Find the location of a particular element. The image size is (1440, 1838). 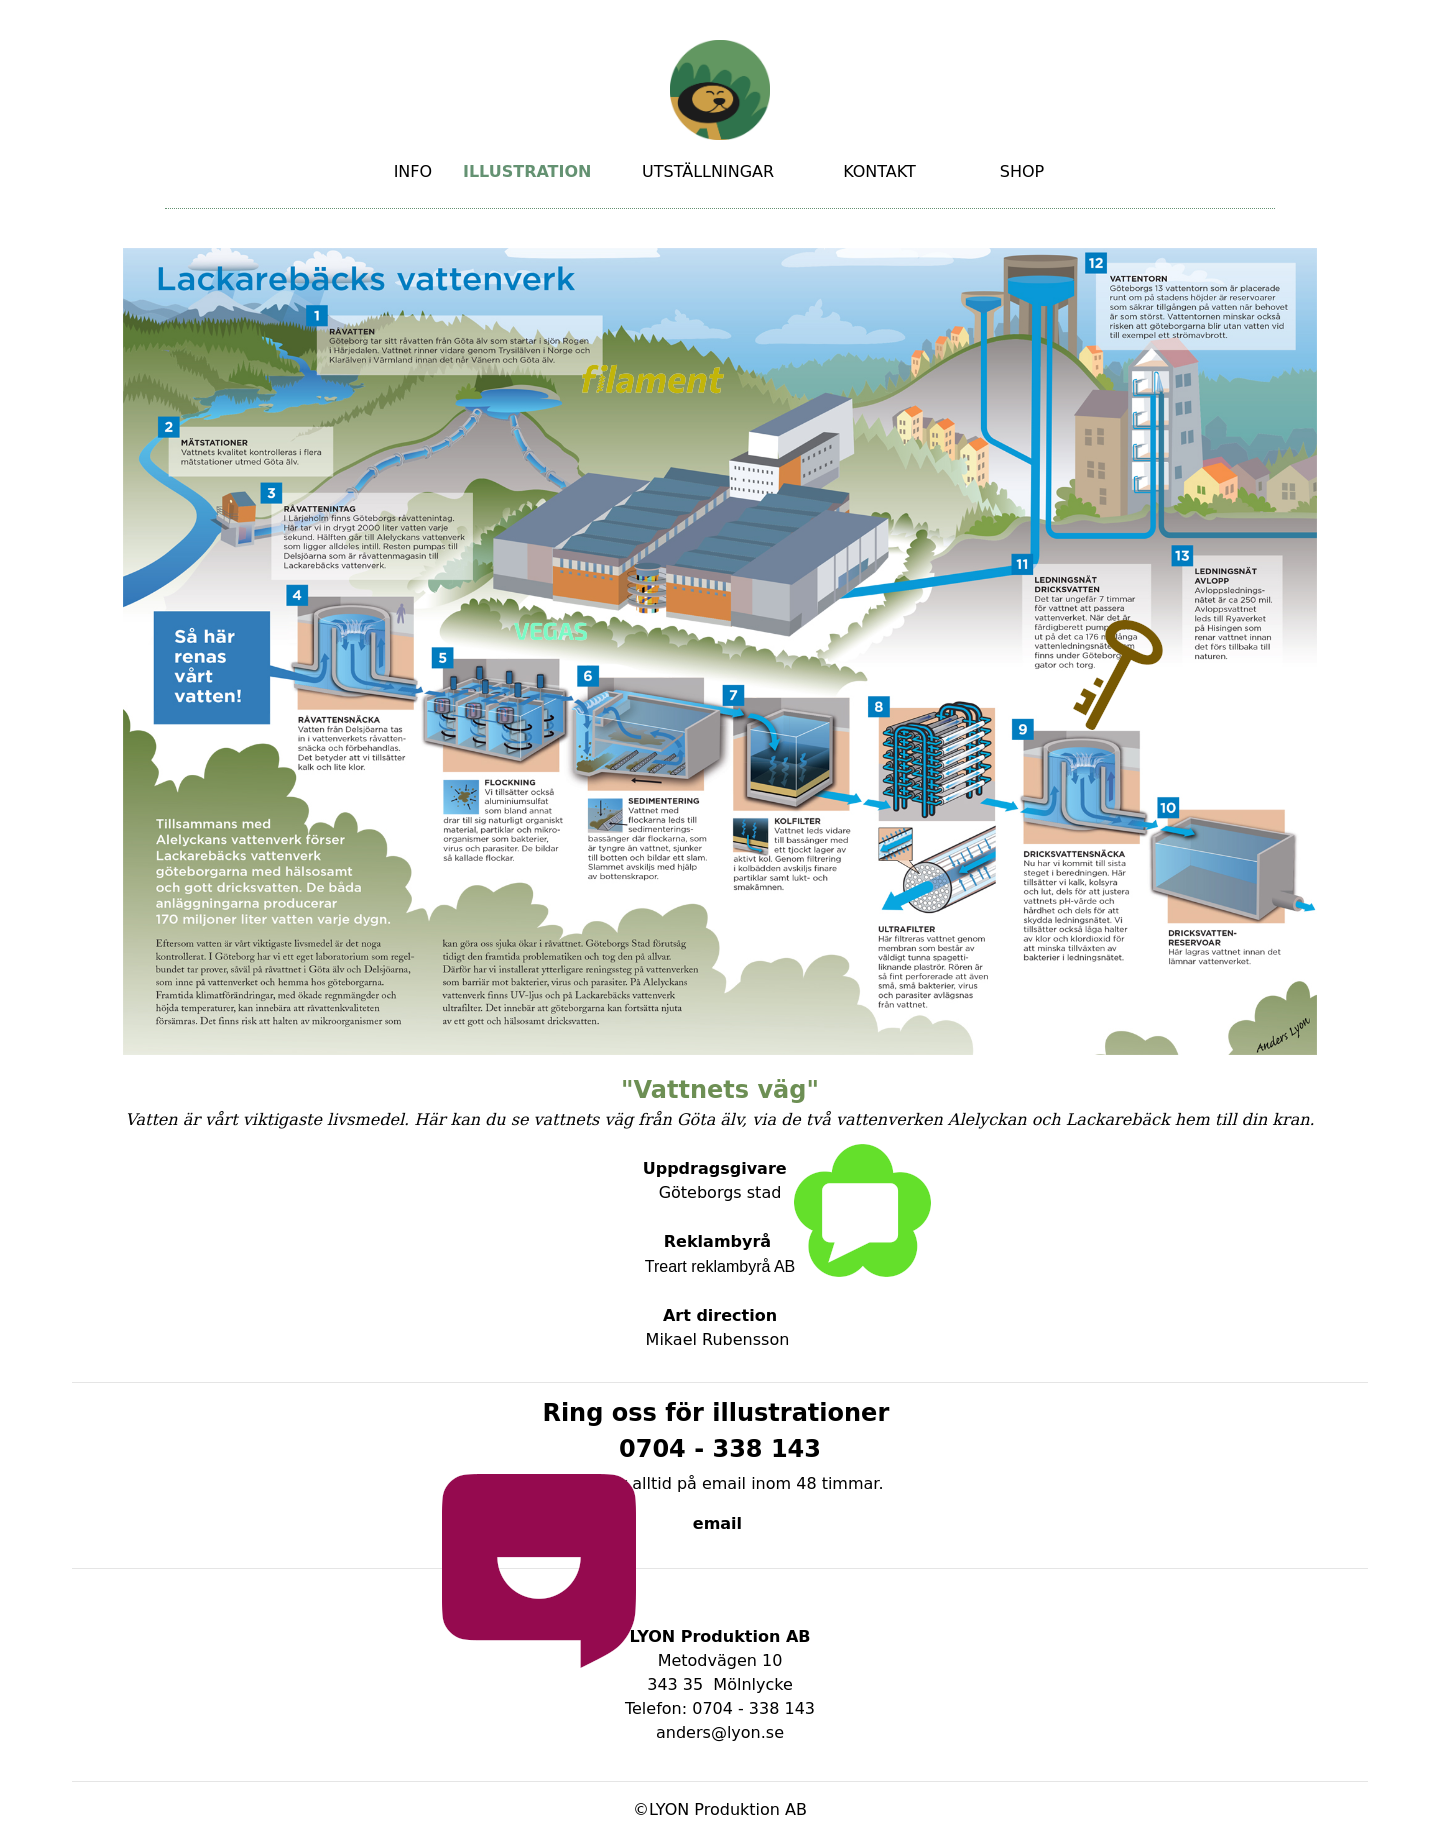

open the Answer Q&A platform is located at coordinates (539, 1571).